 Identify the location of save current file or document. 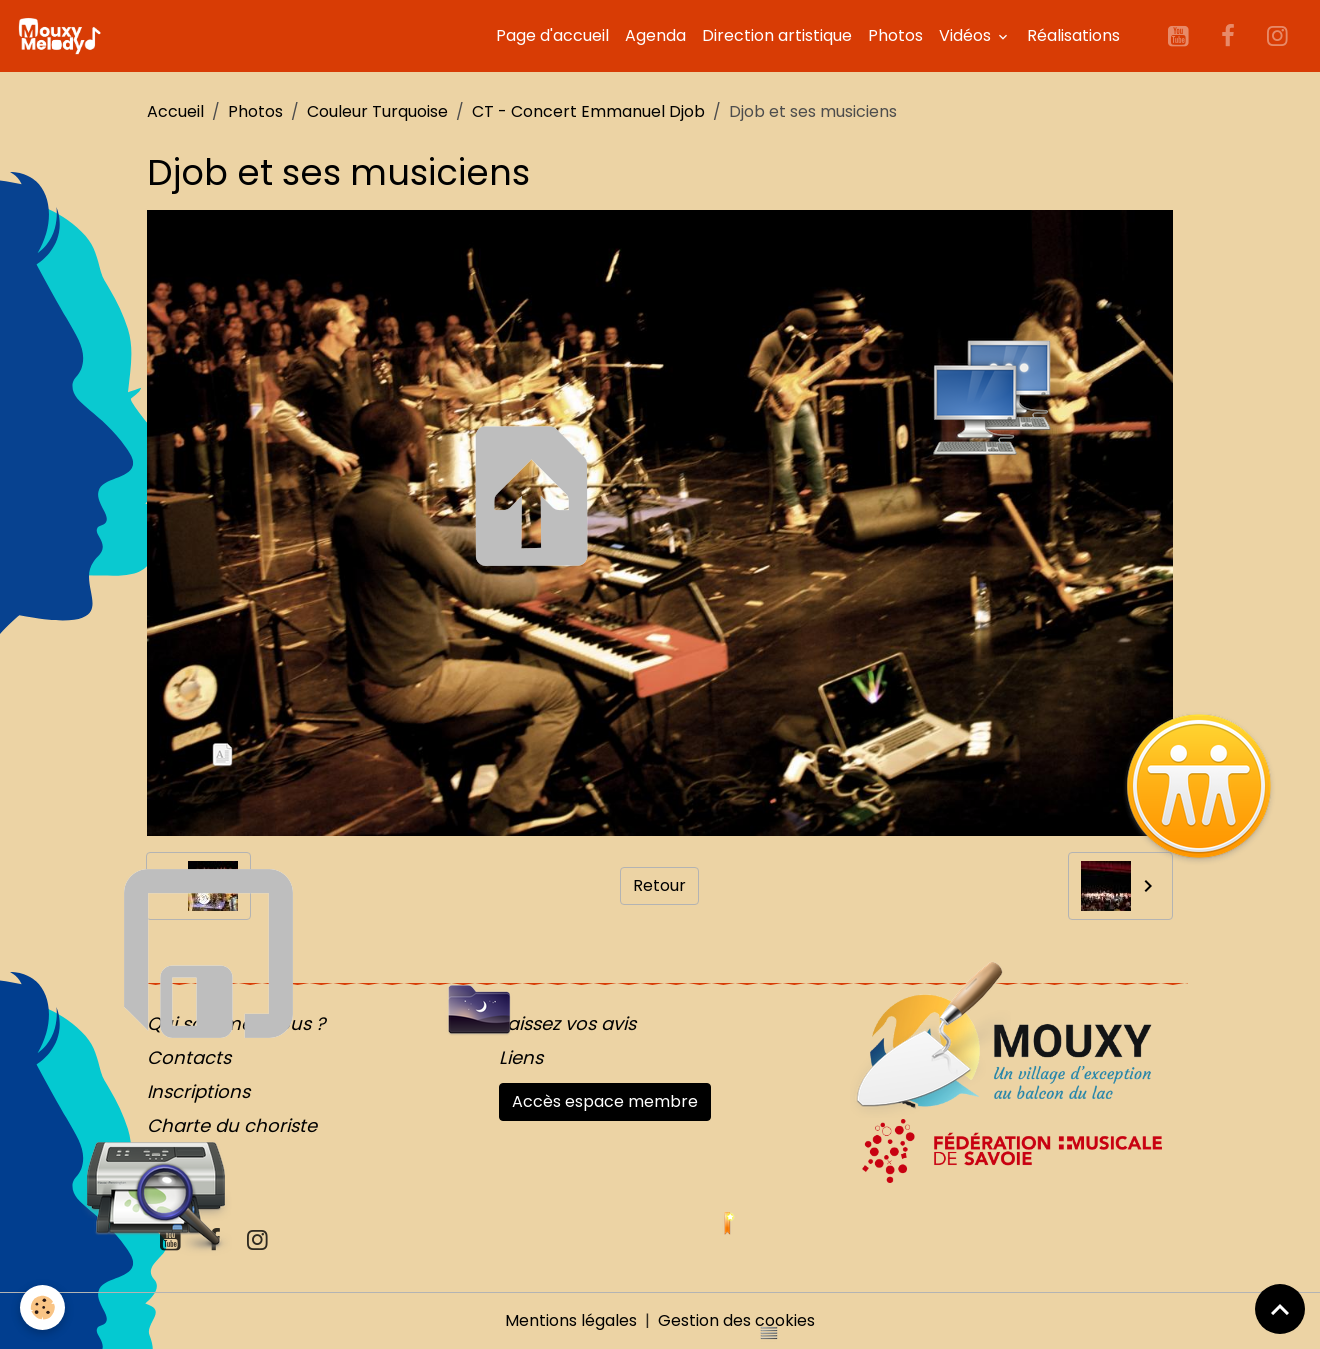
(208, 953).